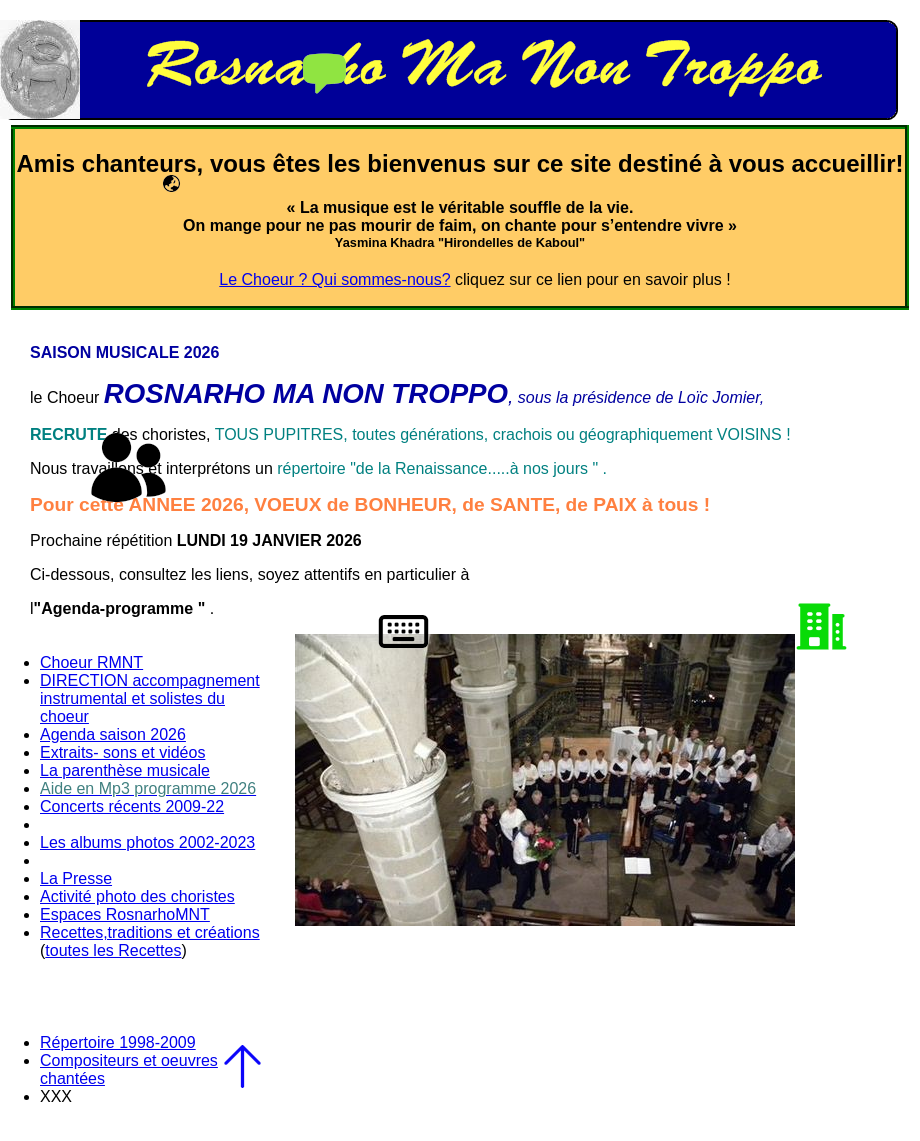  I want to click on view all users or team members, so click(128, 467).